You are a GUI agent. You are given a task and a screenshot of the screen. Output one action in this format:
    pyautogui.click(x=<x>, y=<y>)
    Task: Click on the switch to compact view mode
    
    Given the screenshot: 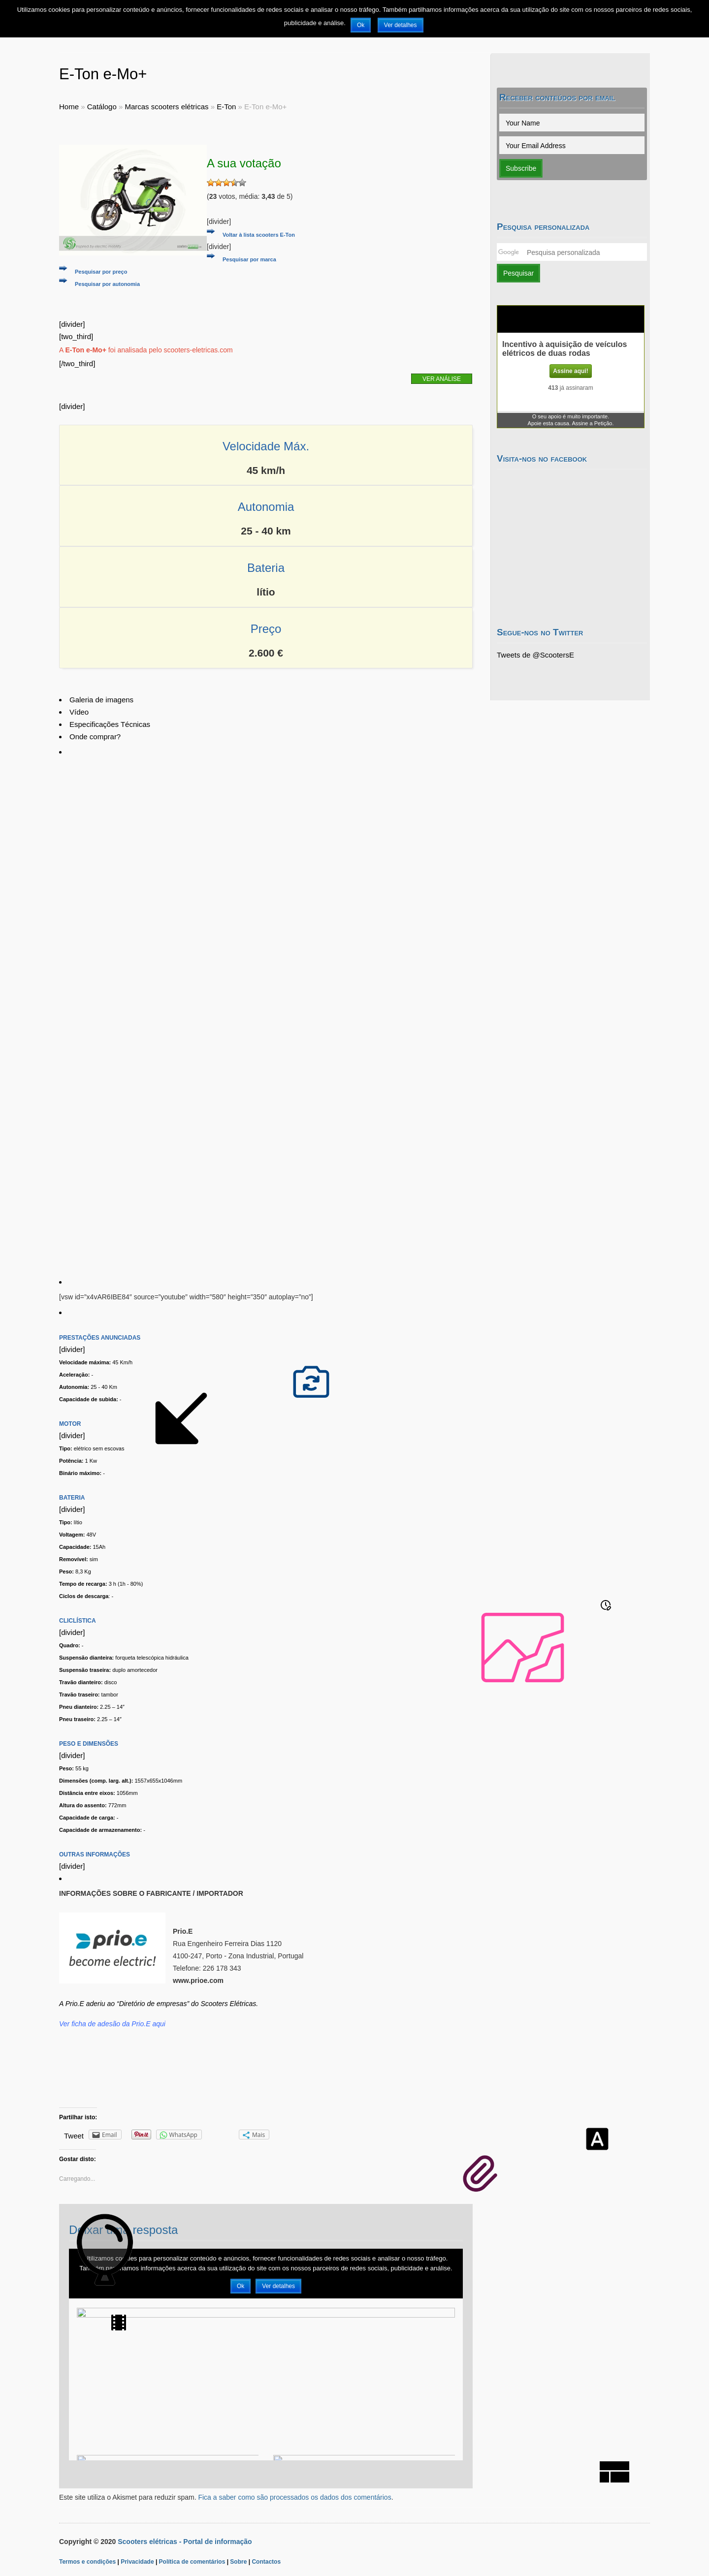 What is the action you would take?
    pyautogui.click(x=613, y=2472)
    